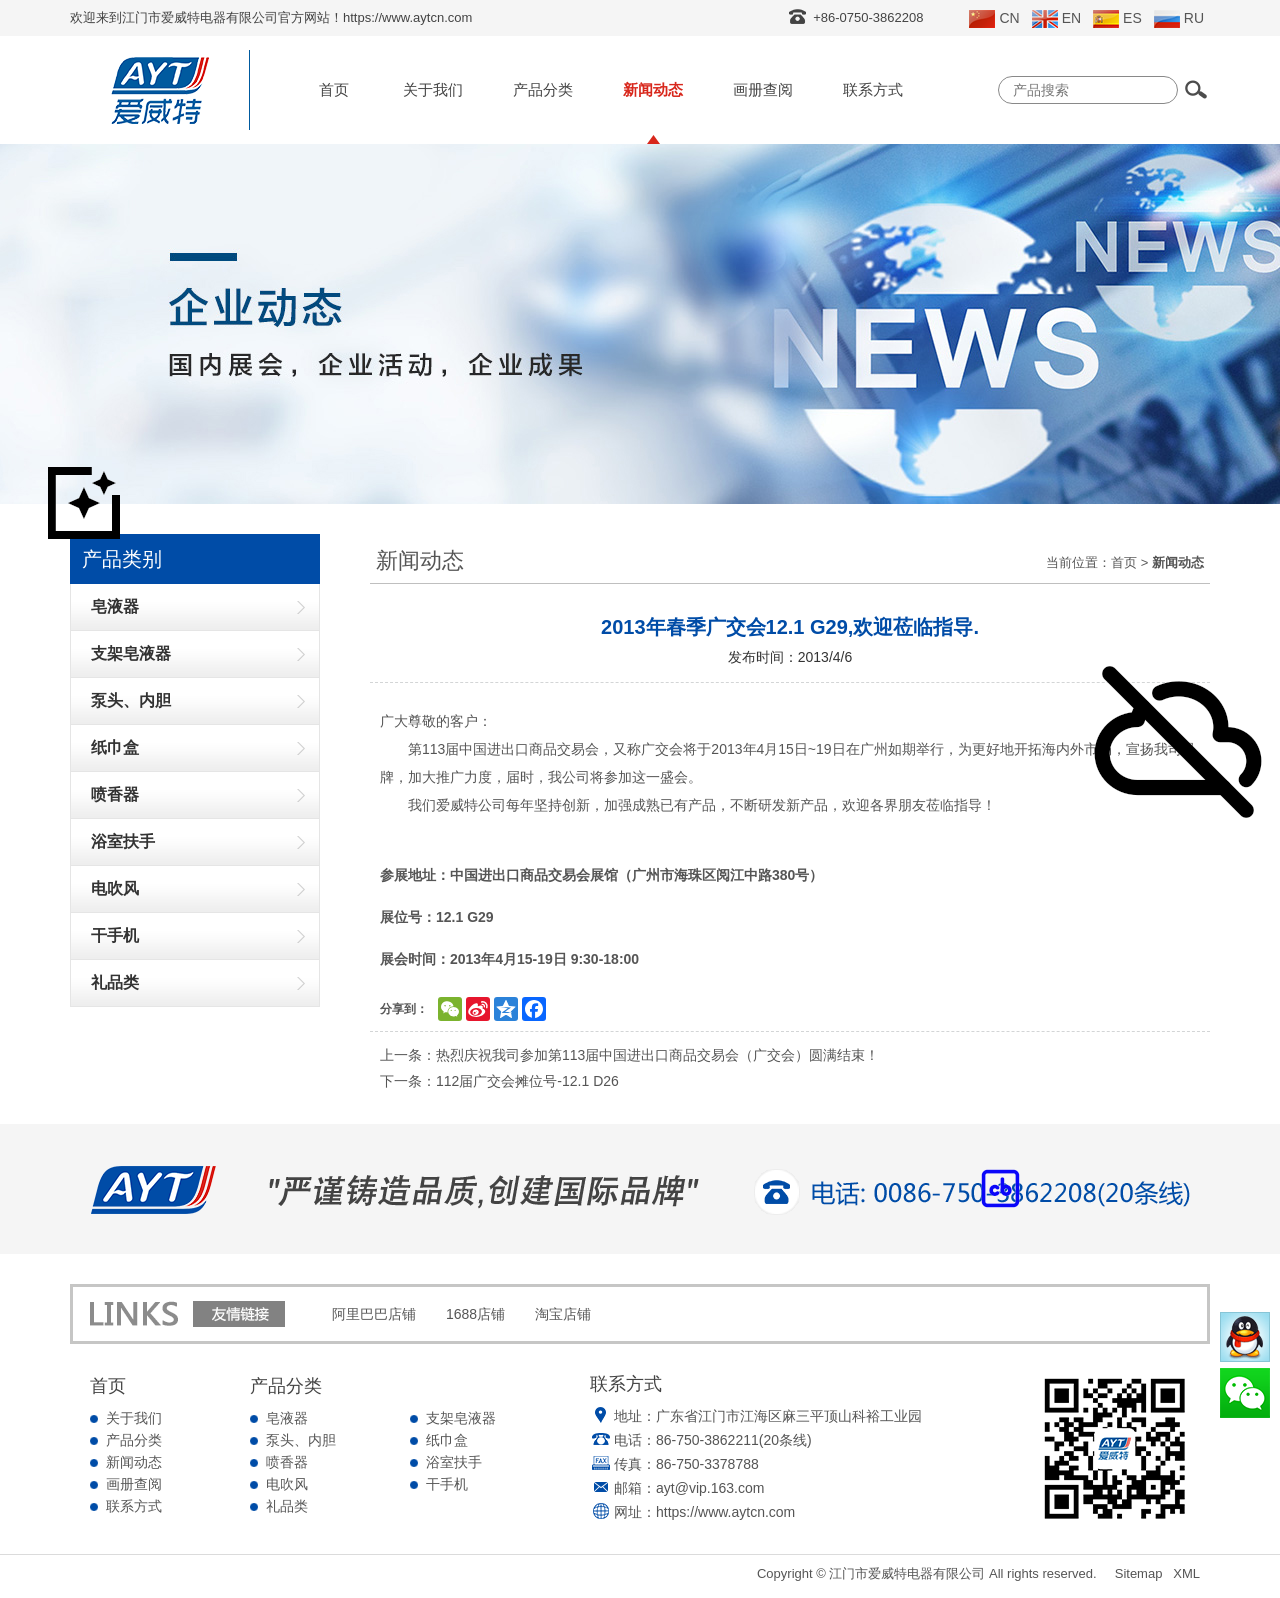  I want to click on apply filters or effects to a photo, so click(84, 503).